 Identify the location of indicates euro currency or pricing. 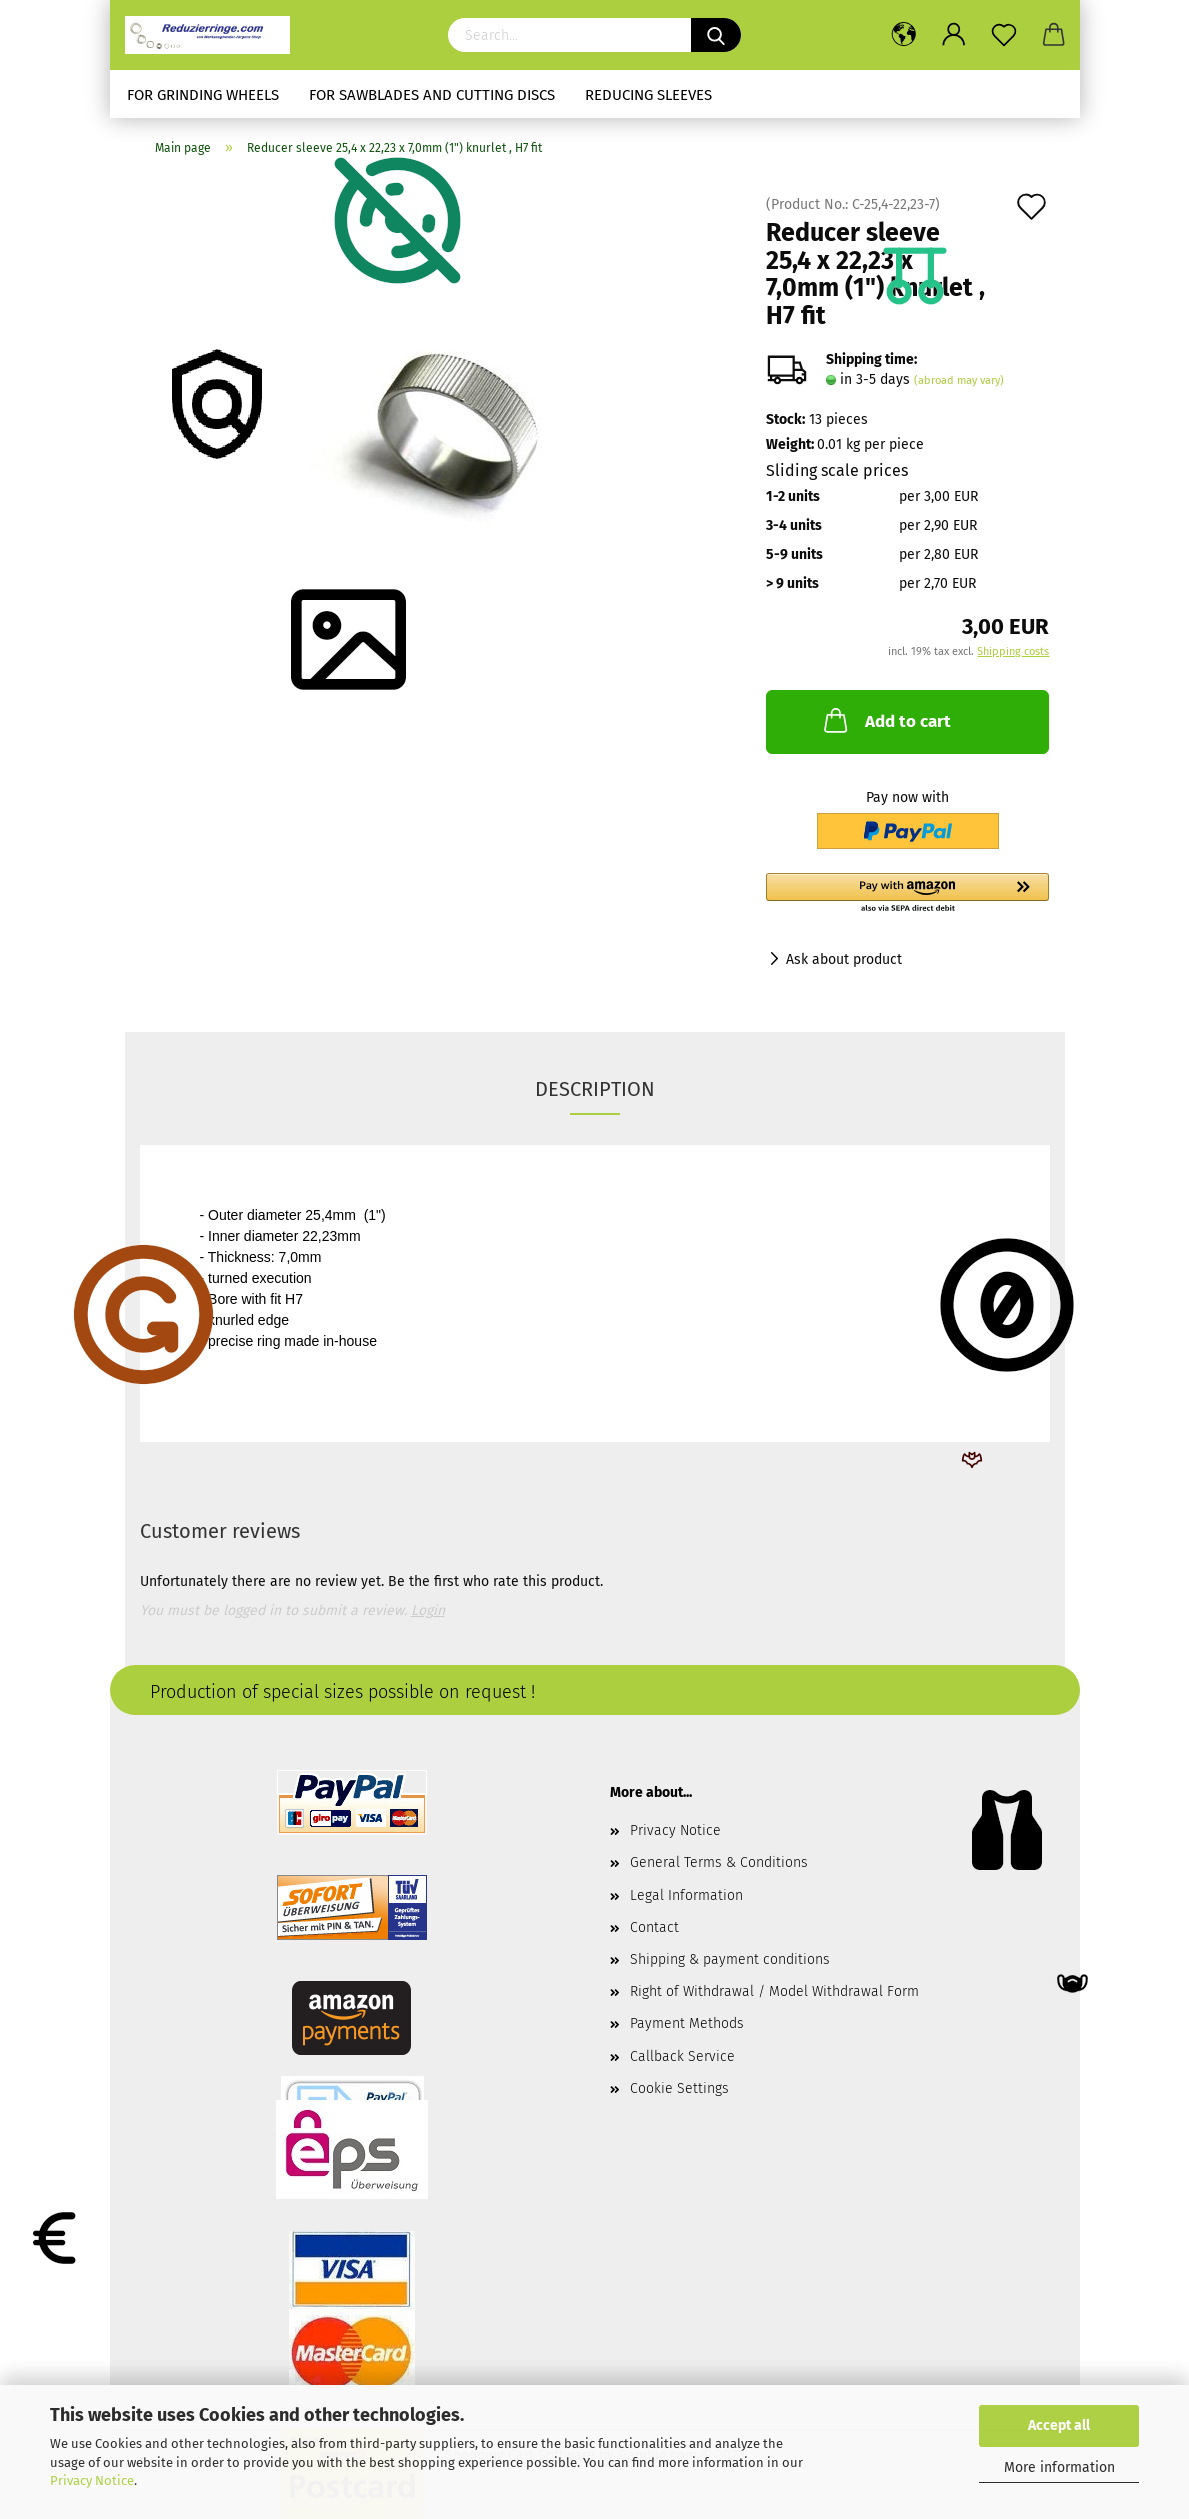
(57, 2238).